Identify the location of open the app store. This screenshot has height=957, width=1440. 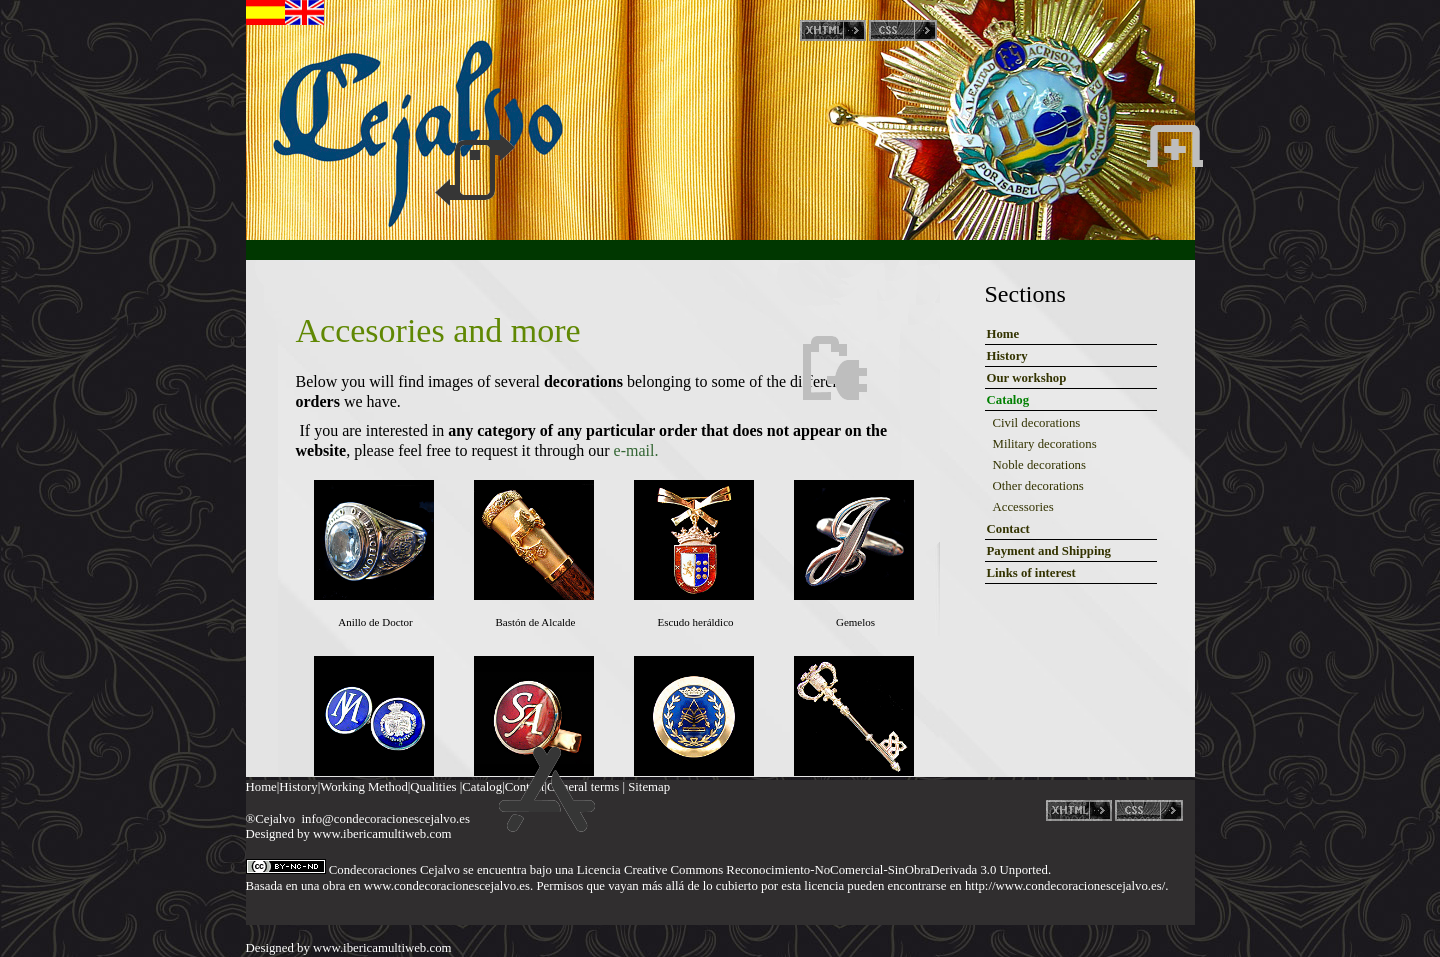
(547, 788).